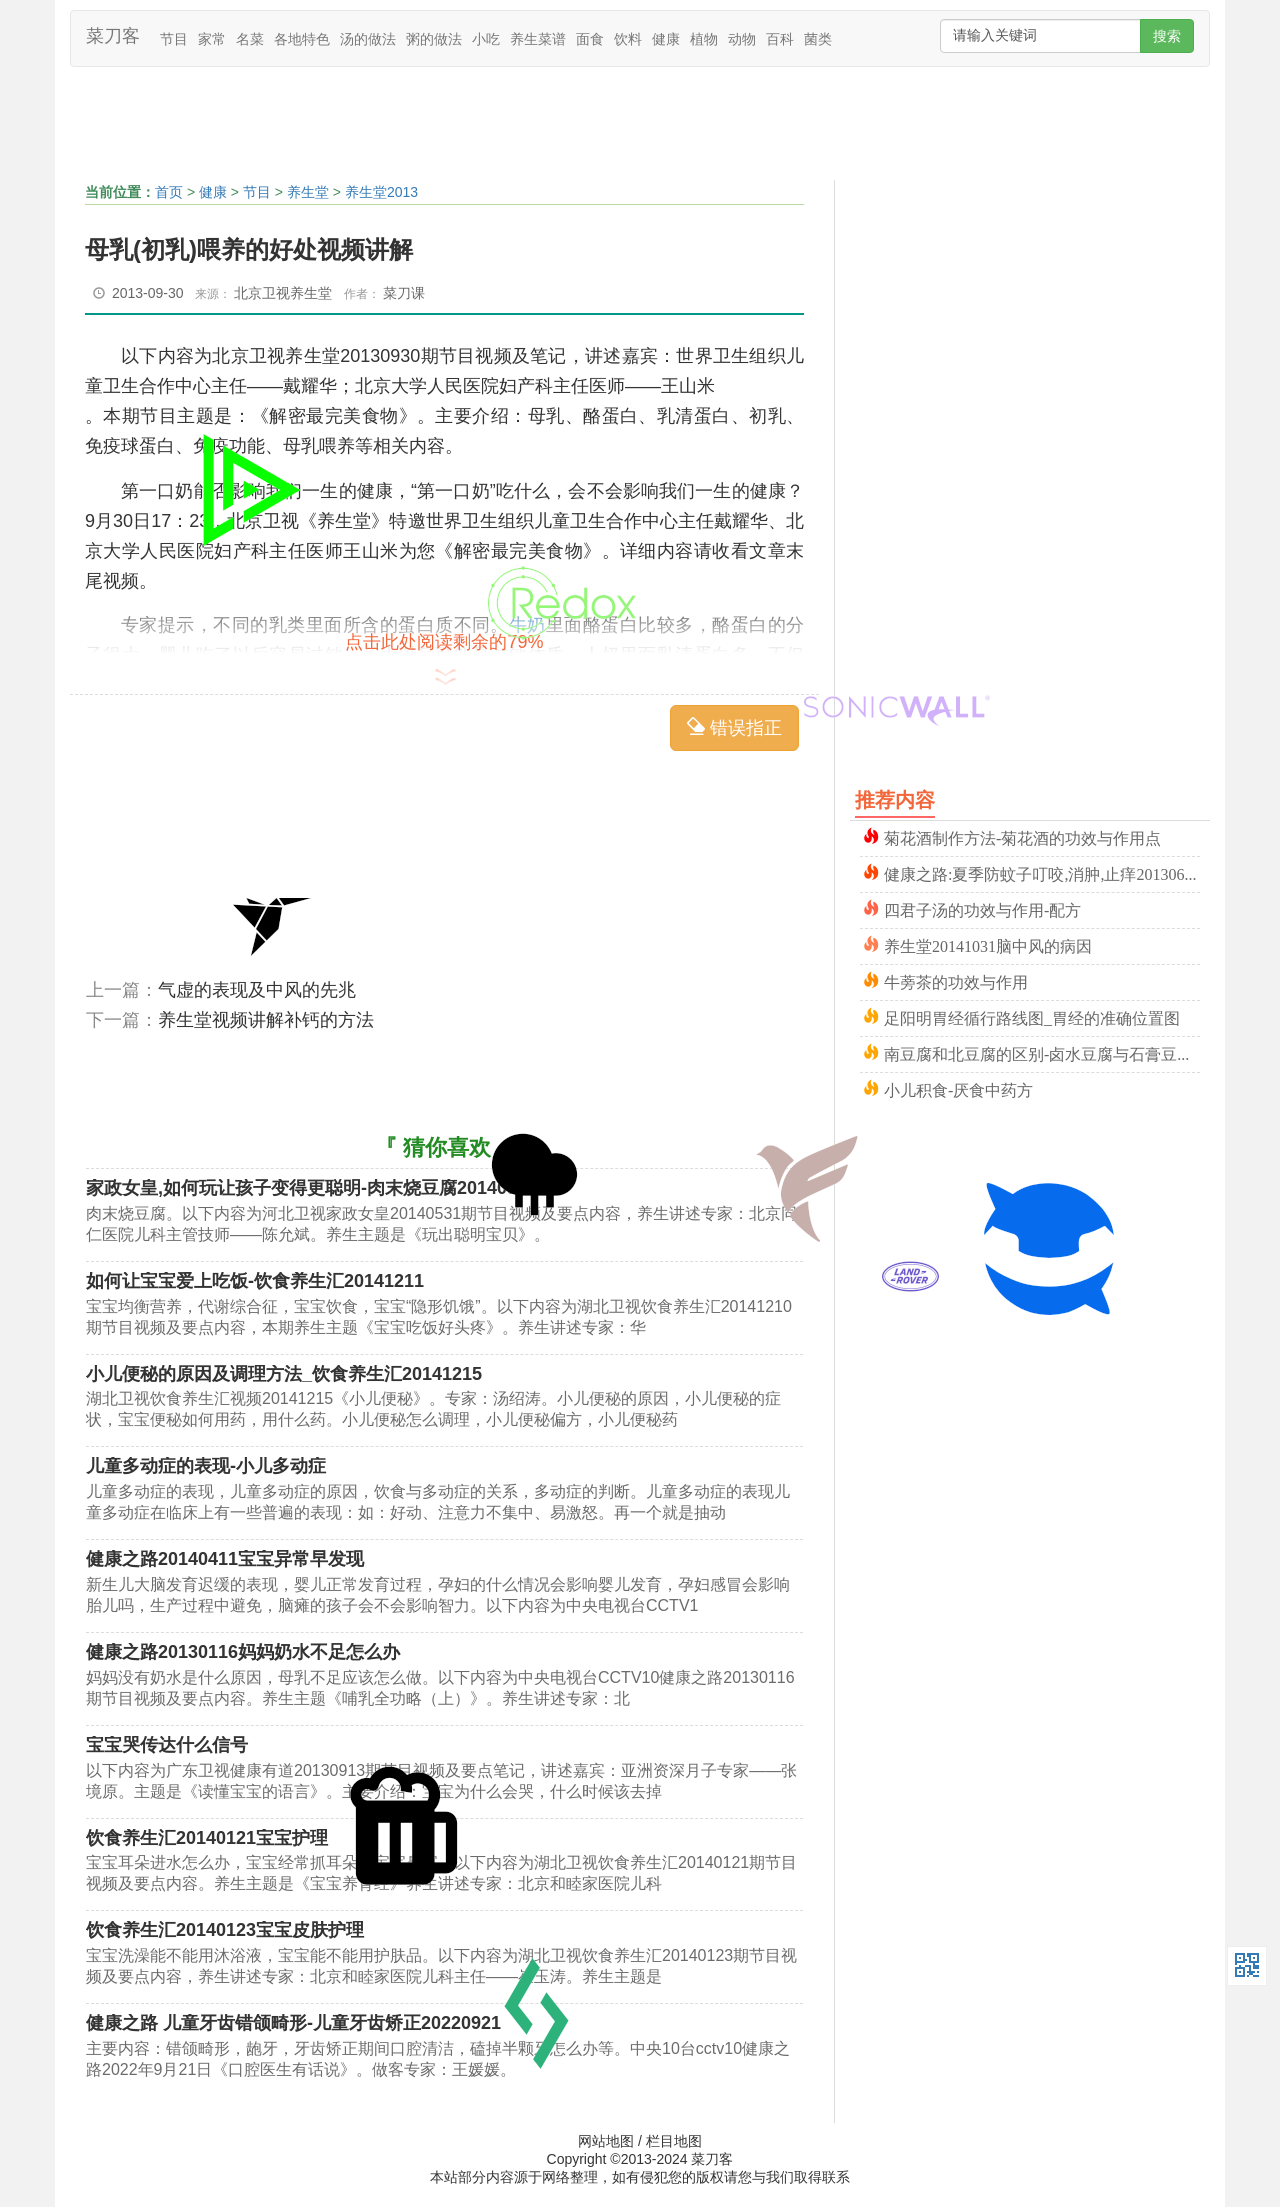  I want to click on open the FamPay app, so click(807, 1189).